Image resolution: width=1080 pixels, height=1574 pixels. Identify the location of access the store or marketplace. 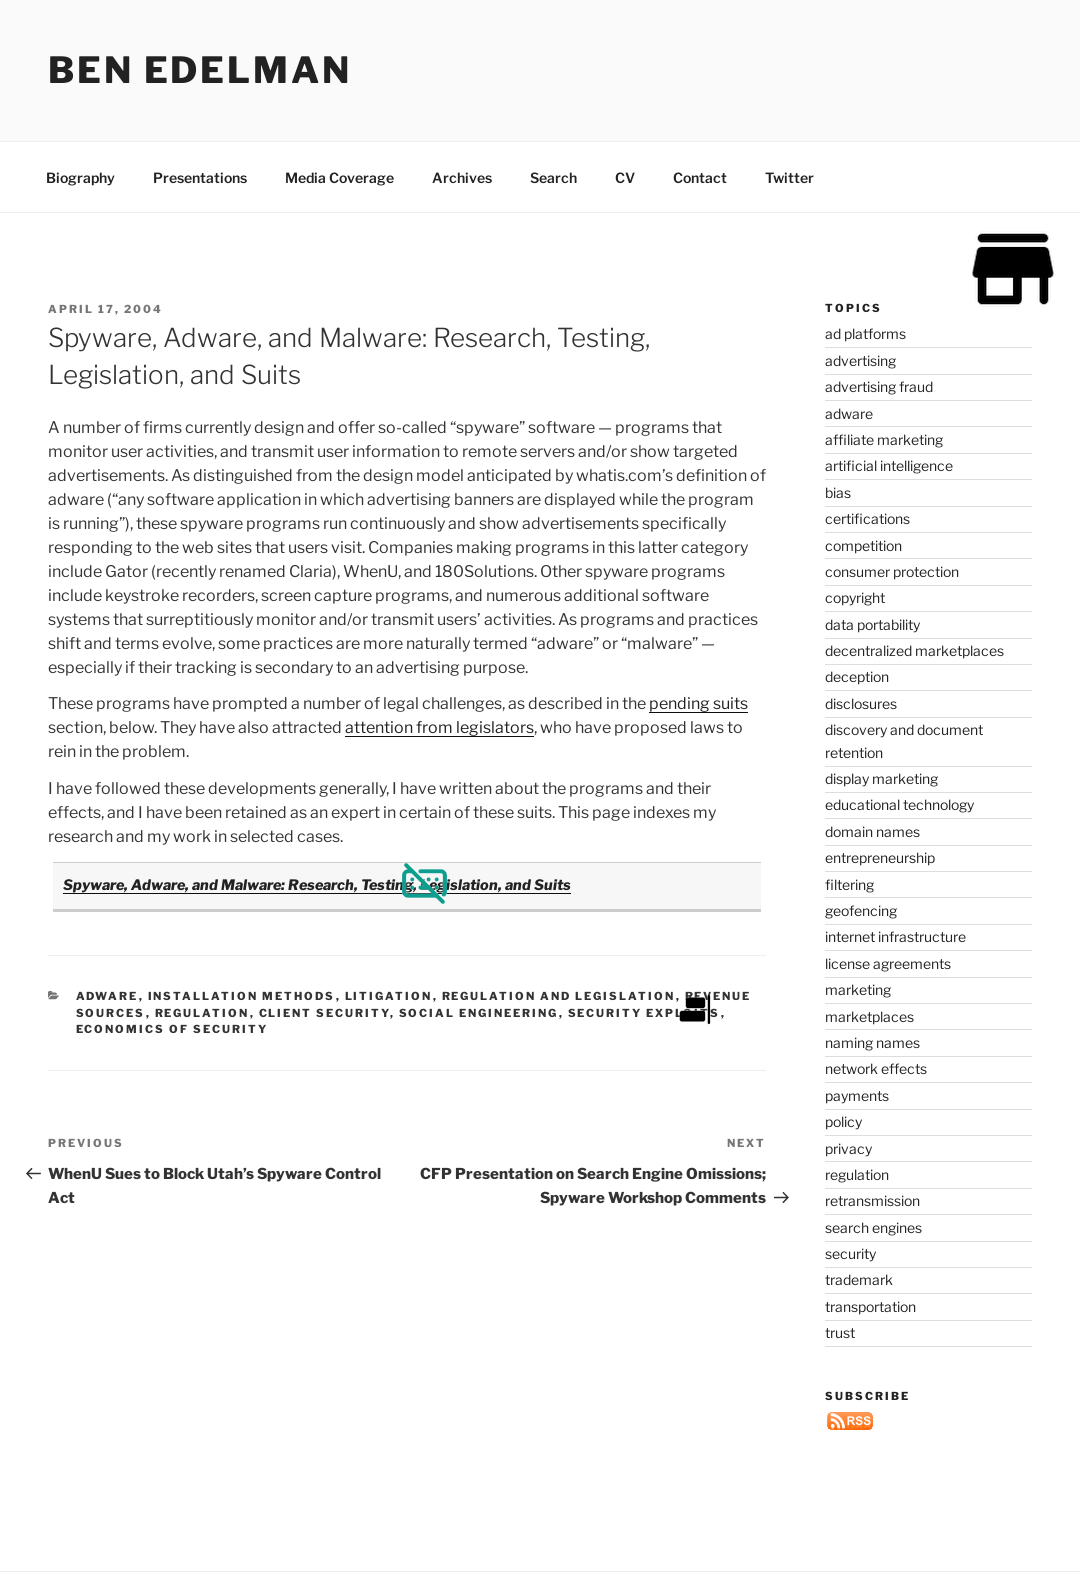
(1013, 269).